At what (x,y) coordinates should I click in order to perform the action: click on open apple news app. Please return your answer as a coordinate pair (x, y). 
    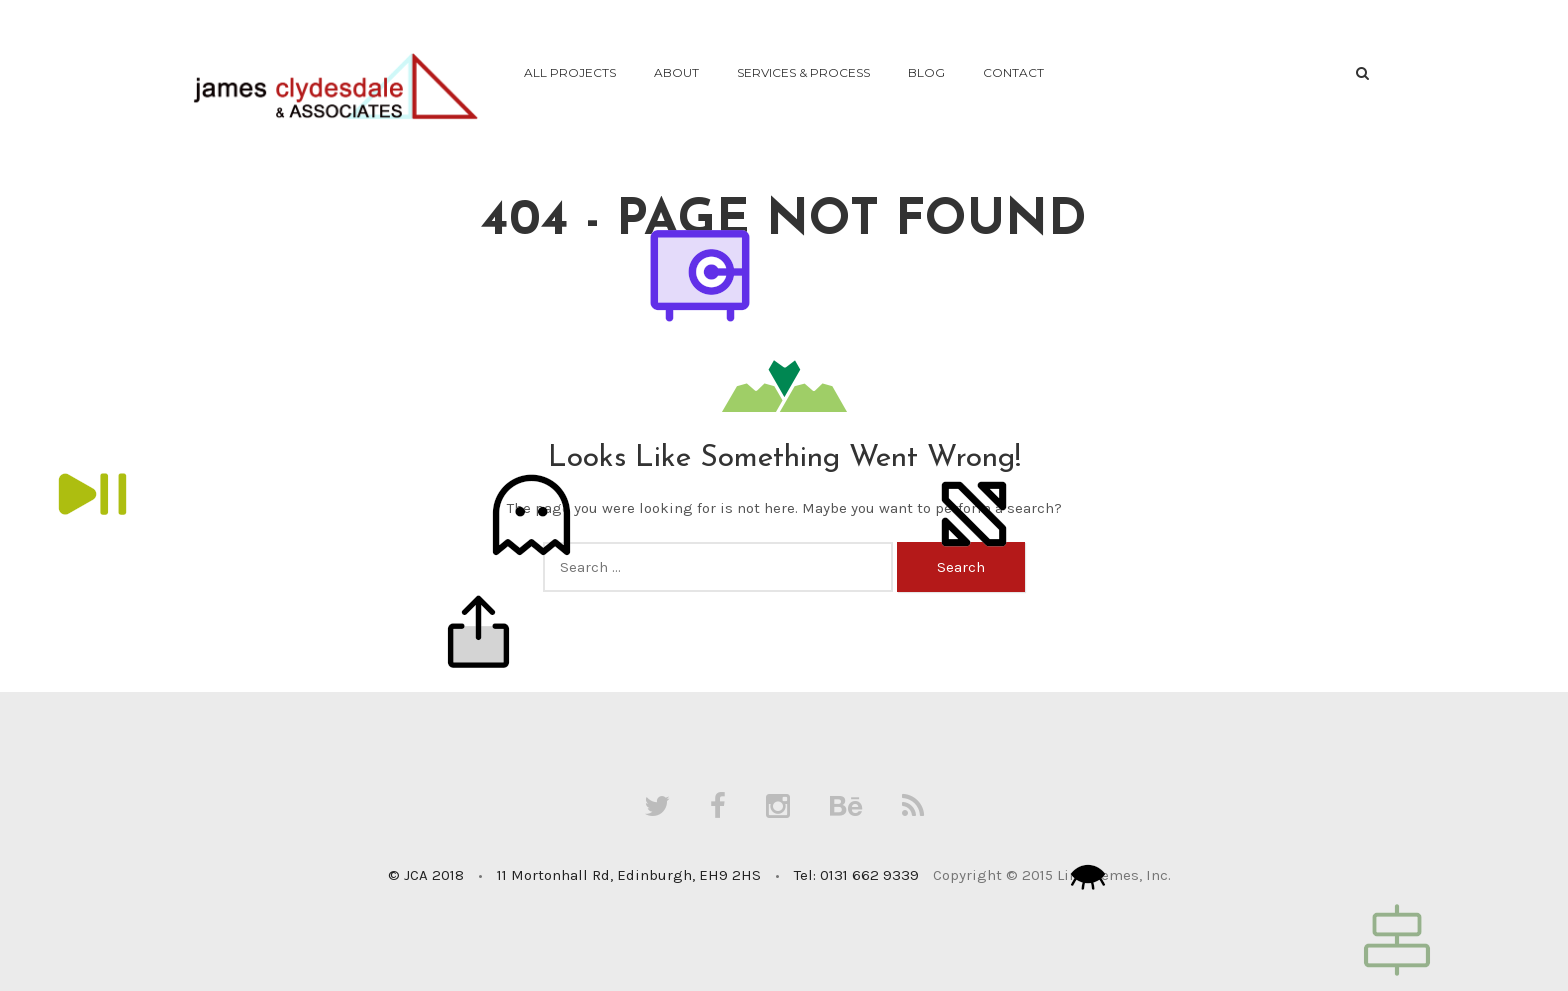
    Looking at the image, I should click on (974, 514).